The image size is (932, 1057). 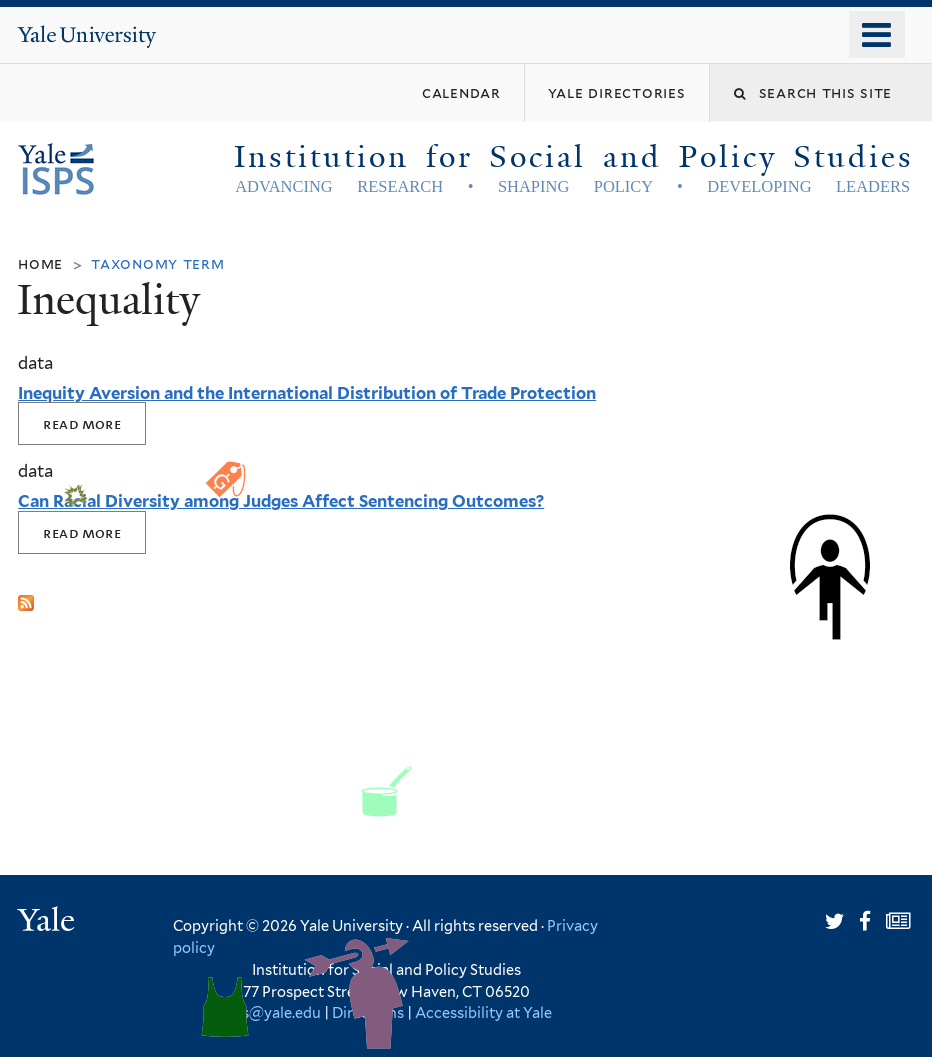 I want to click on access cooking or recipe features, so click(x=386, y=791).